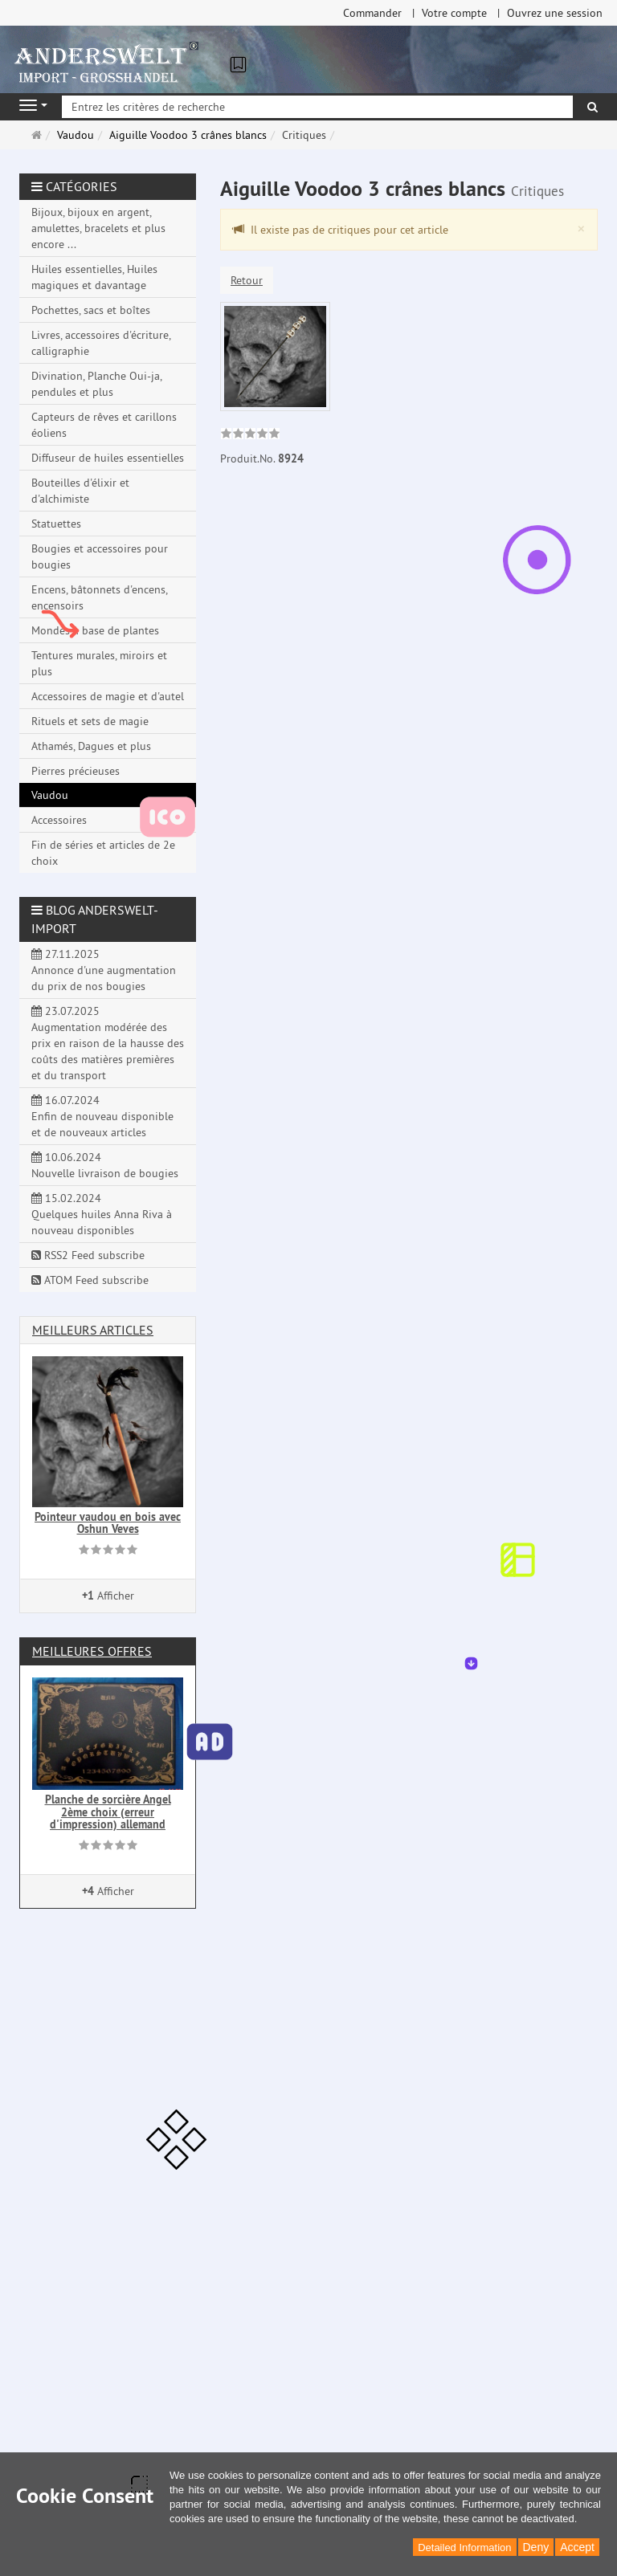  What do you see at coordinates (517, 1559) in the screenshot?
I see `select or highlight a table column` at bounding box center [517, 1559].